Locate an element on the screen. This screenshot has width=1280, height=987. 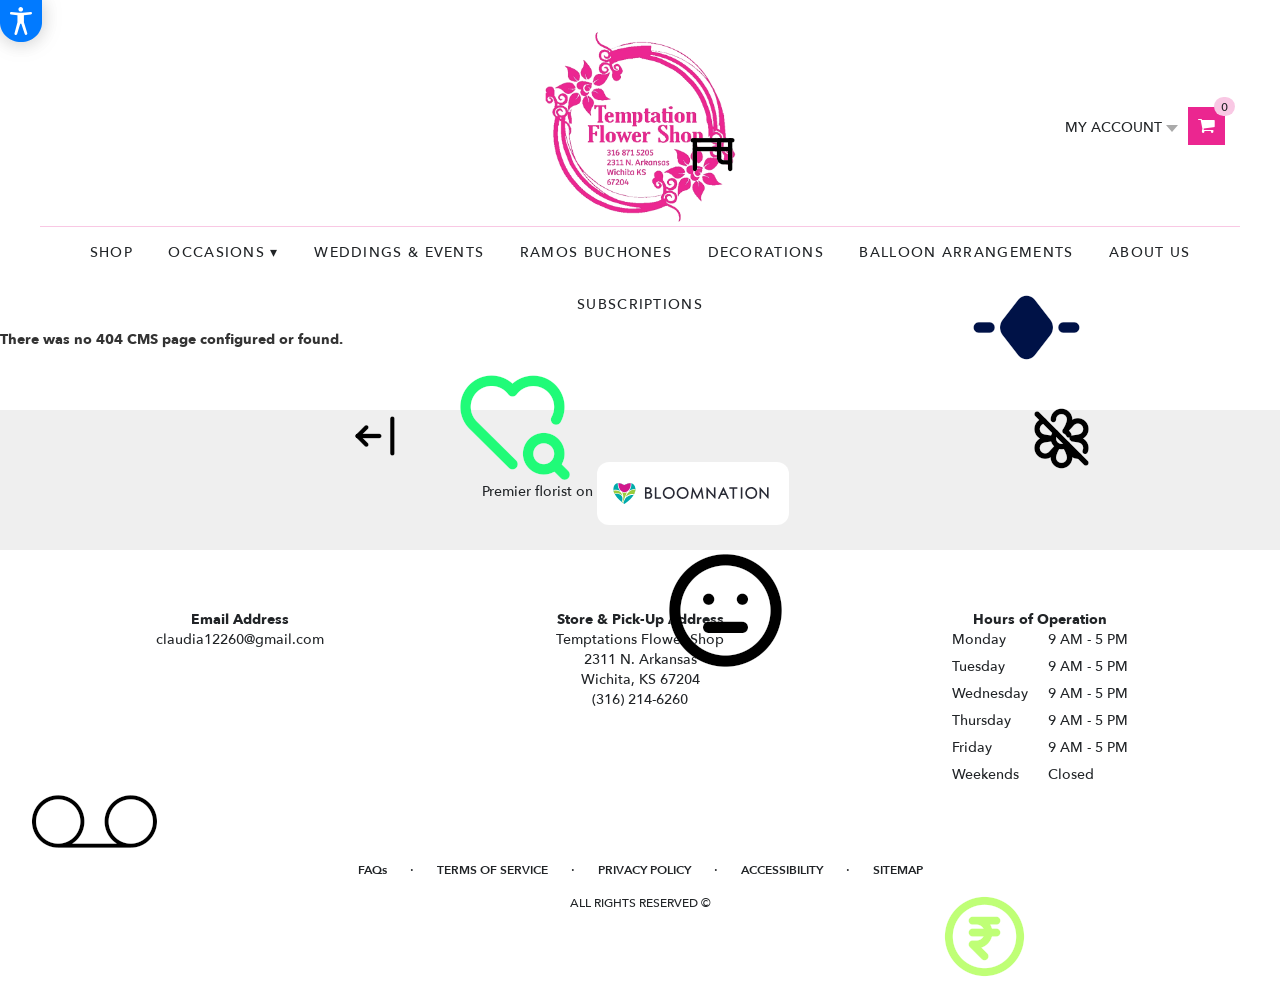
indicates neutral or no reaction is located at coordinates (725, 610).